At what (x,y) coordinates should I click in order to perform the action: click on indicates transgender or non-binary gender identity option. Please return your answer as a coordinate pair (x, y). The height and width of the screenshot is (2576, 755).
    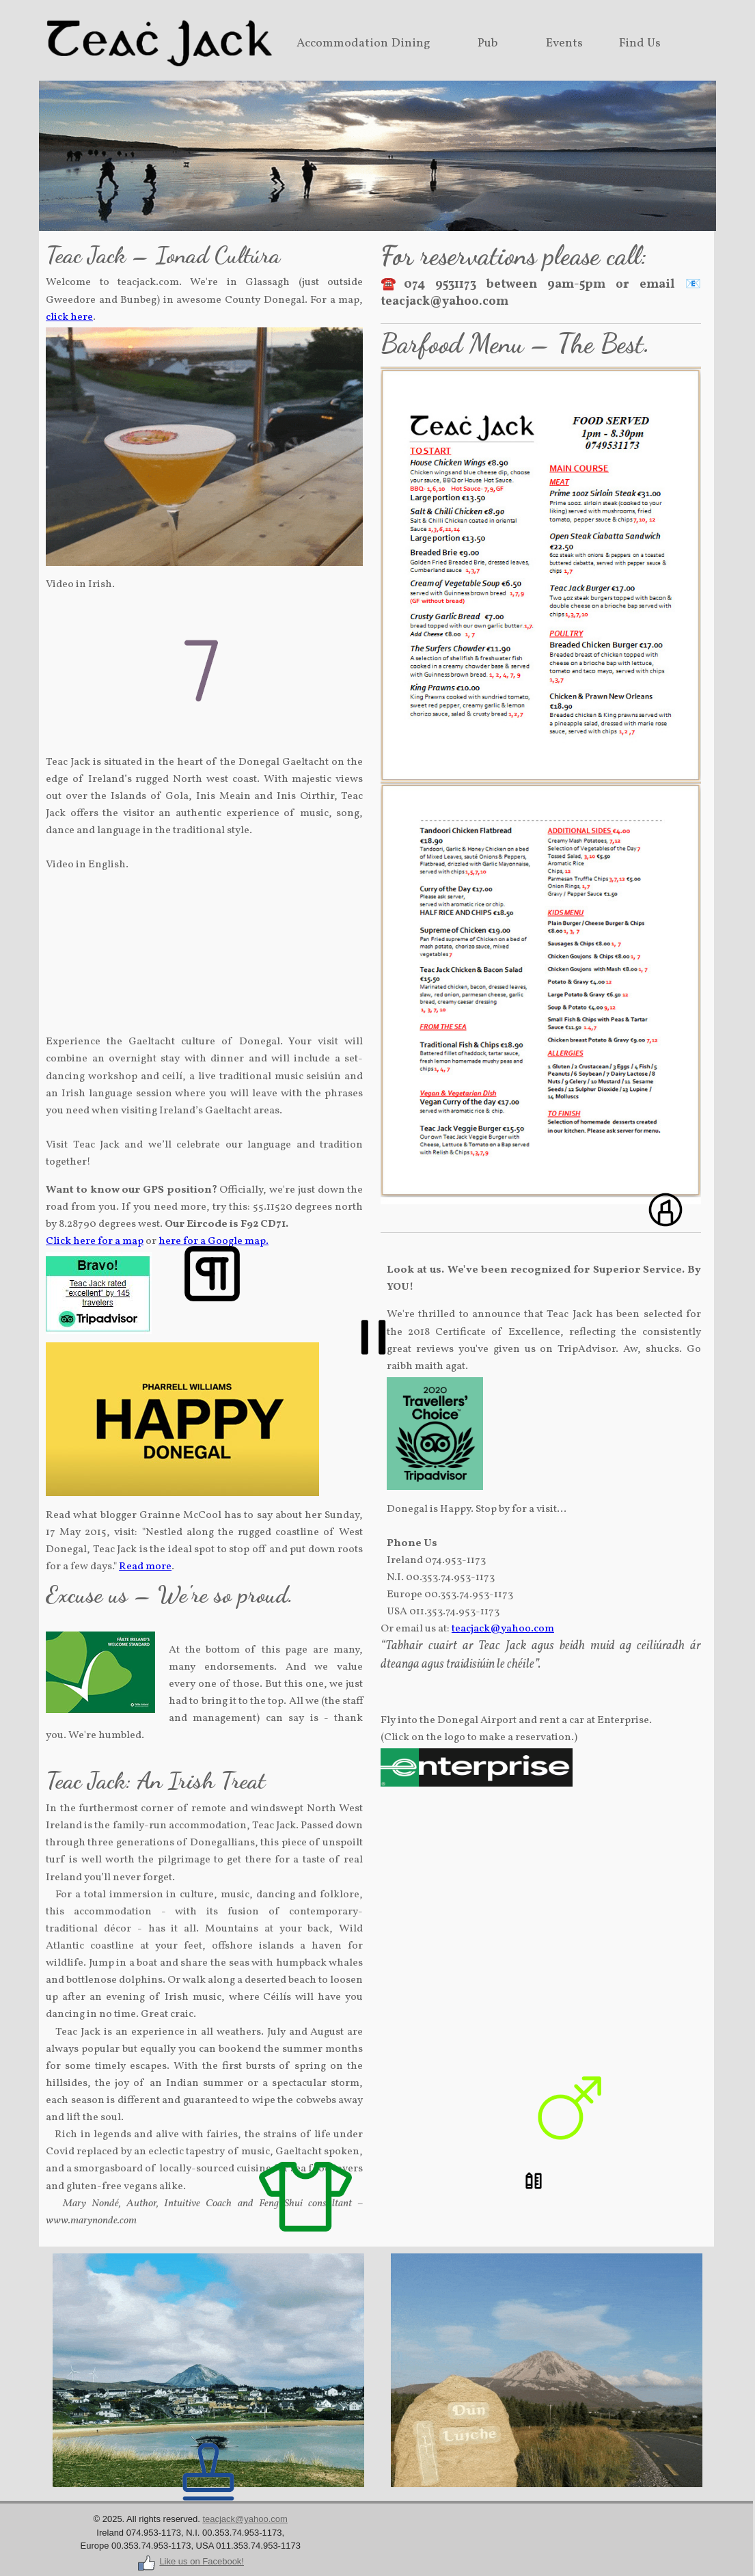
    Looking at the image, I should click on (571, 2106).